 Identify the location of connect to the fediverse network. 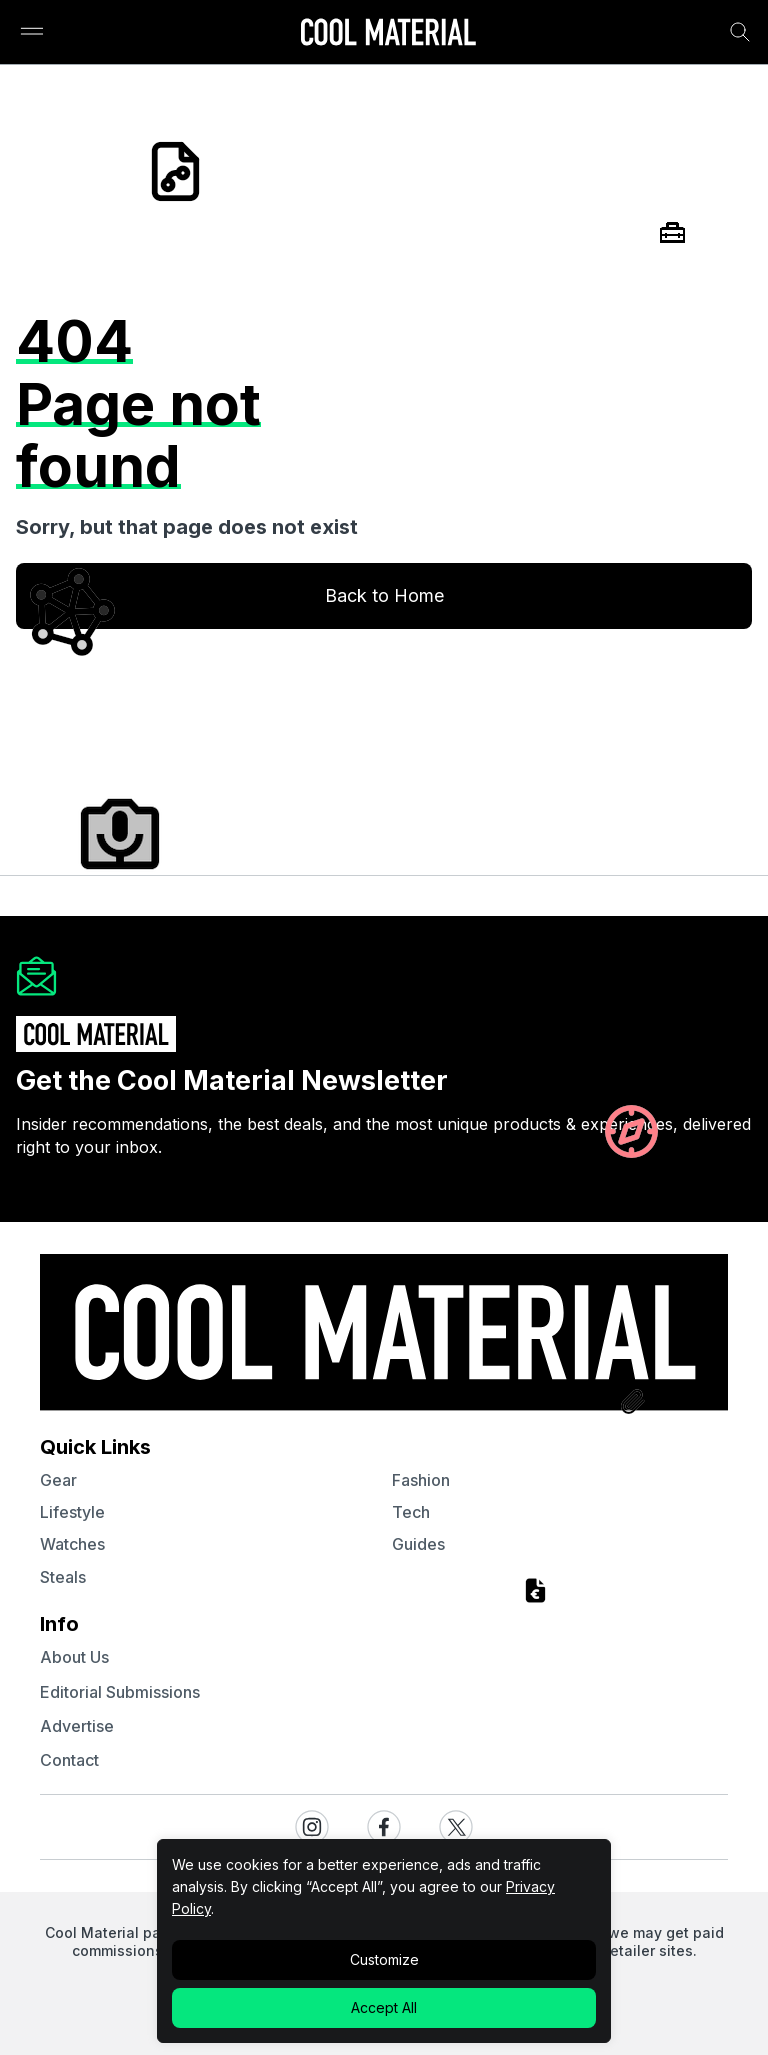
(71, 612).